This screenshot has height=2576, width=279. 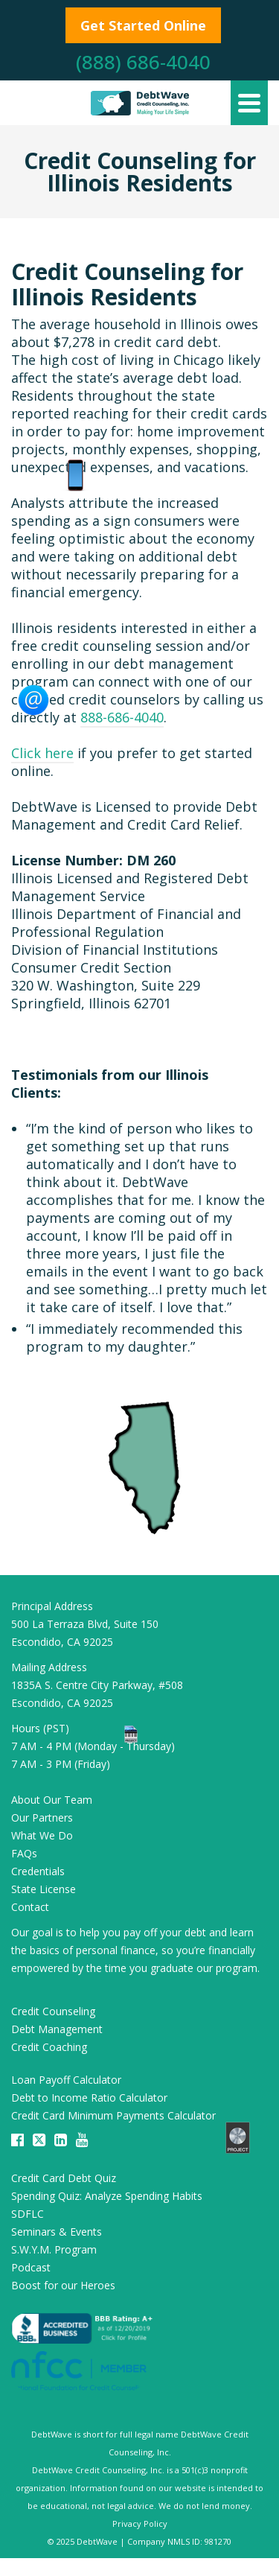 What do you see at coordinates (75, 475) in the screenshot?
I see `iPhone 8 device connected to your Mac` at bounding box center [75, 475].